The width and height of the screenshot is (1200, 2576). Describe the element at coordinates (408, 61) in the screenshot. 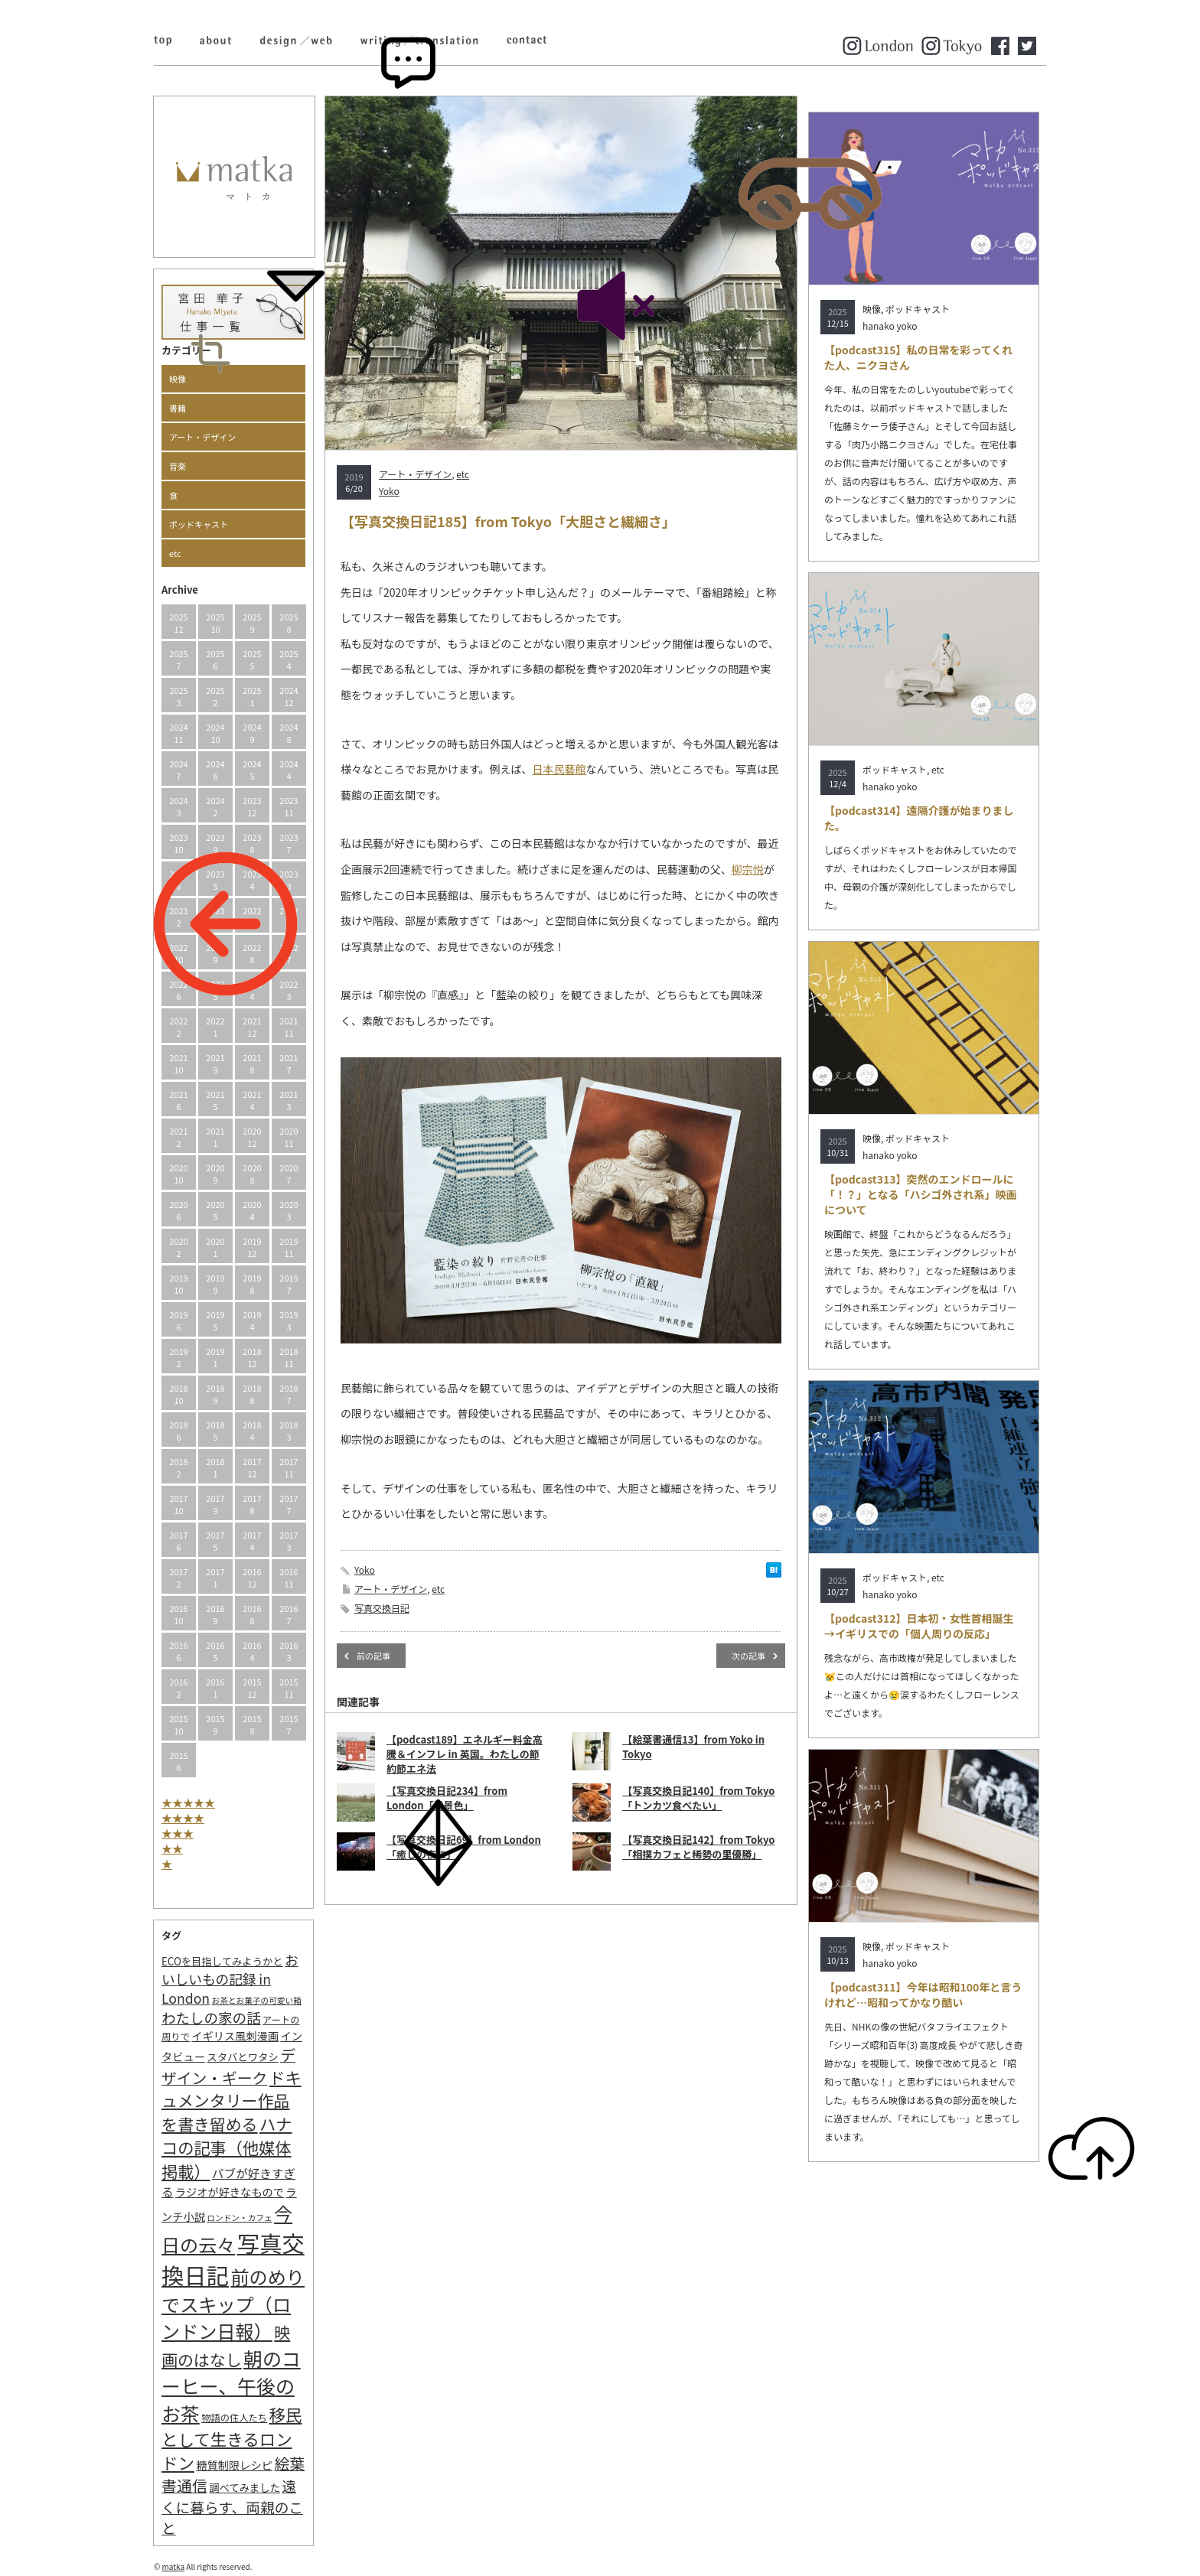

I see `open messaging or chat` at that location.